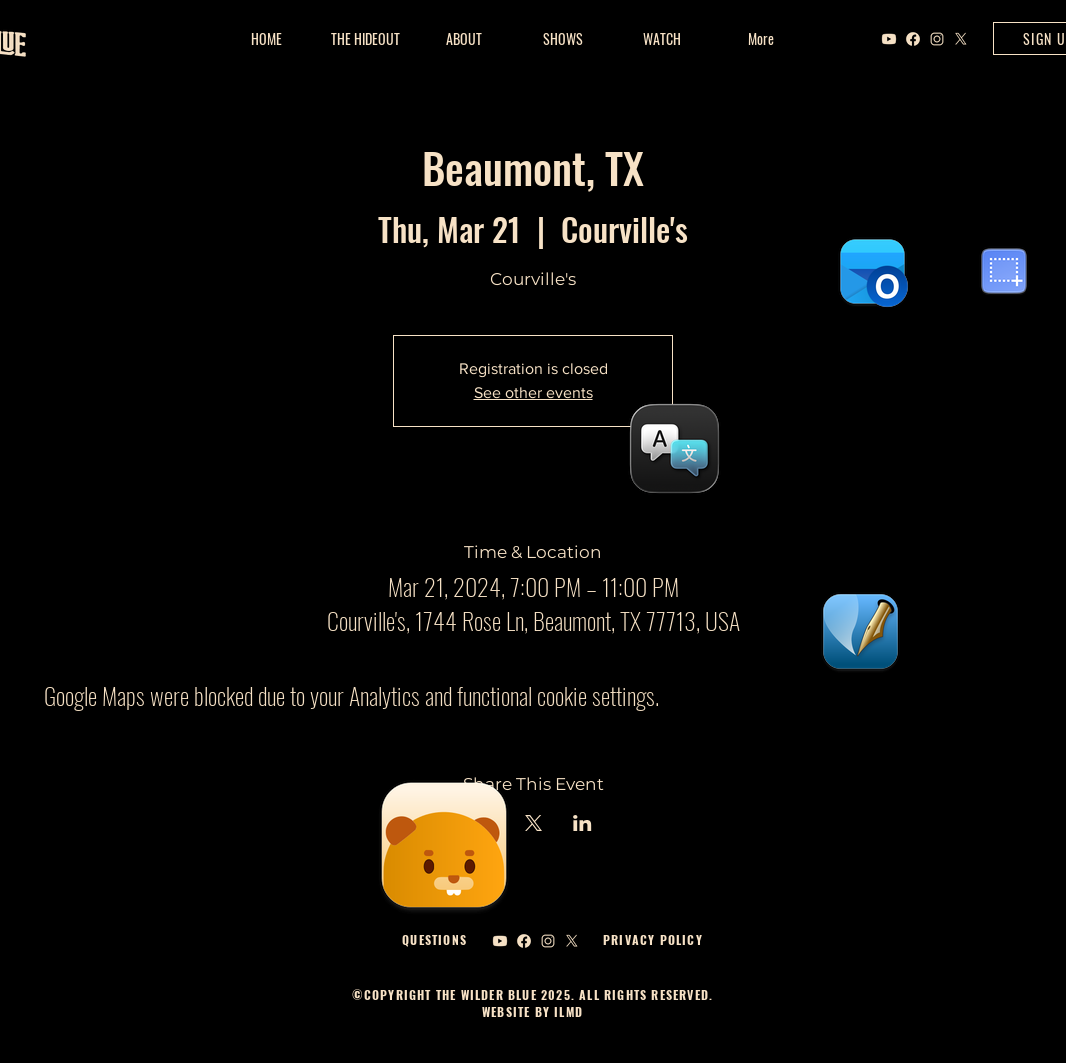  Describe the element at coordinates (1004, 271) in the screenshot. I see `take a screenshot` at that location.